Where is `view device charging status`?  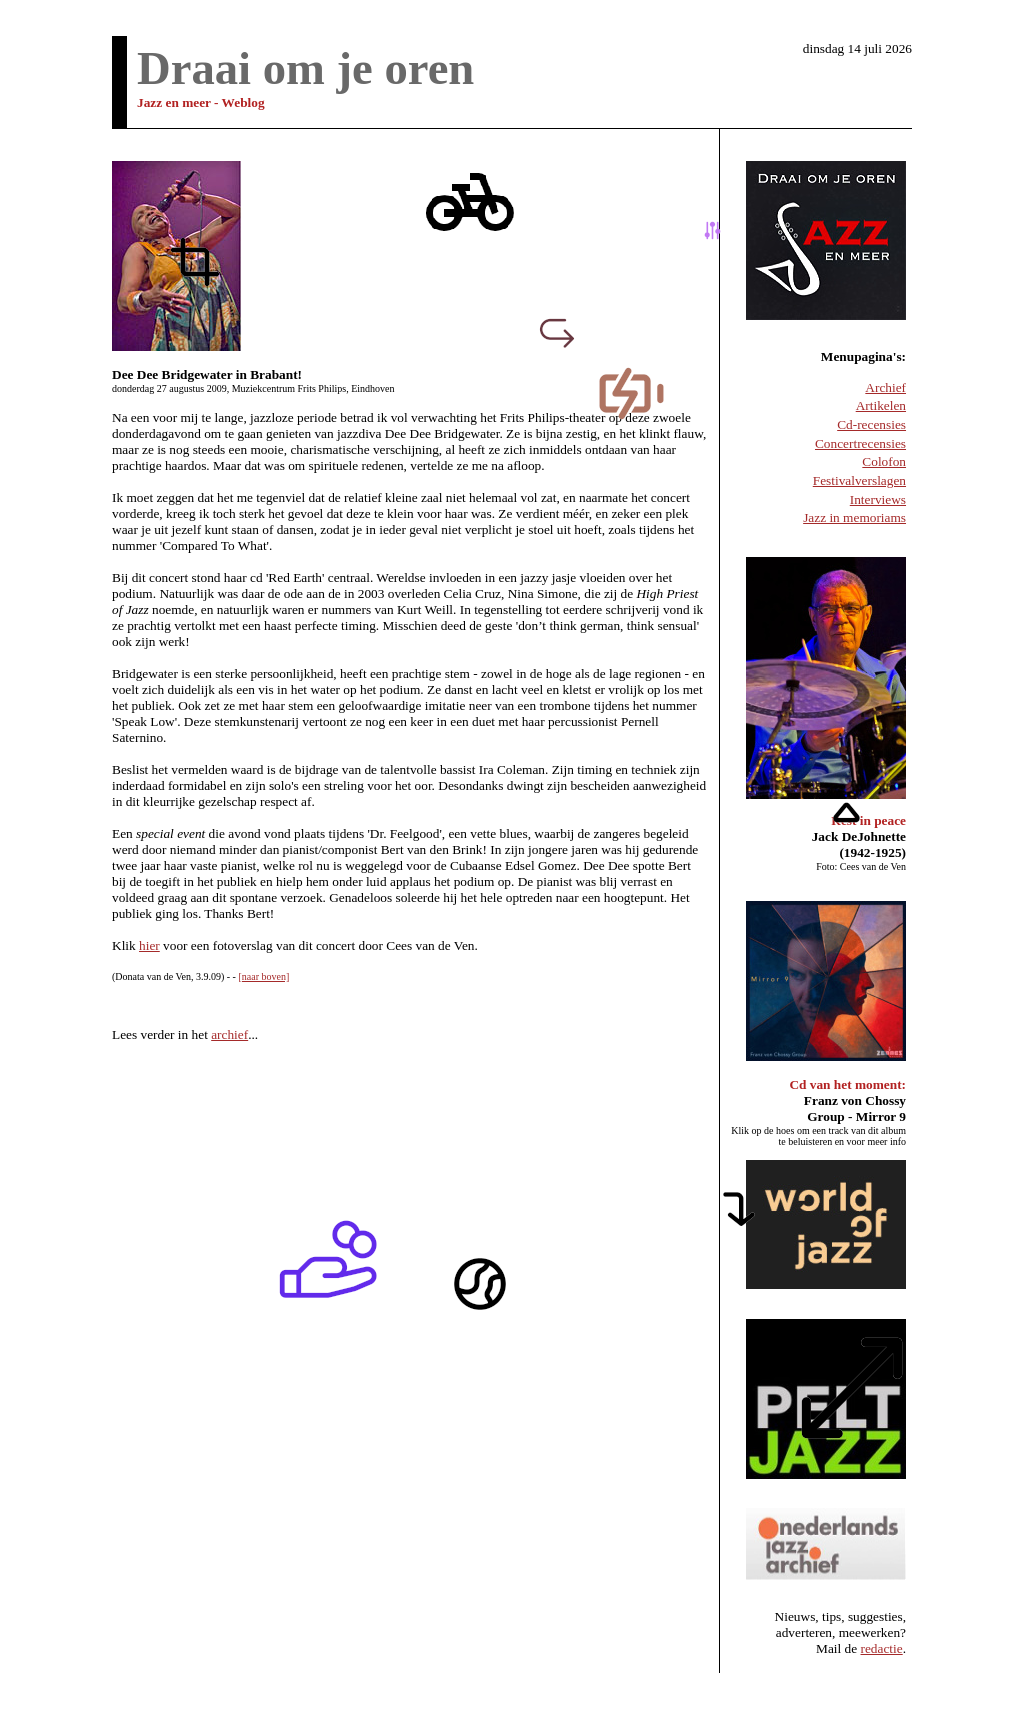 view device charging status is located at coordinates (631, 393).